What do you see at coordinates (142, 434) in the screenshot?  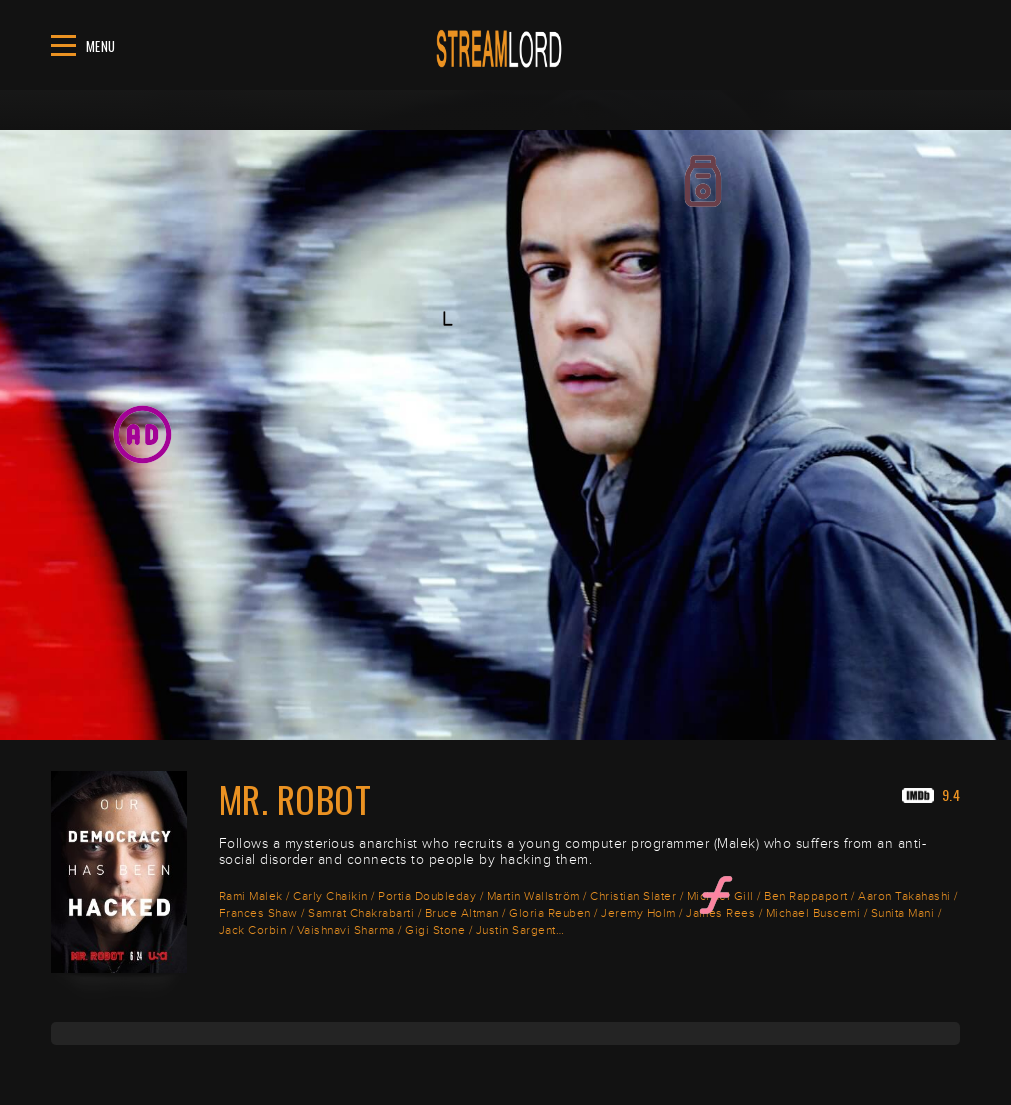 I see `indicates sponsored or advertisement content` at bounding box center [142, 434].